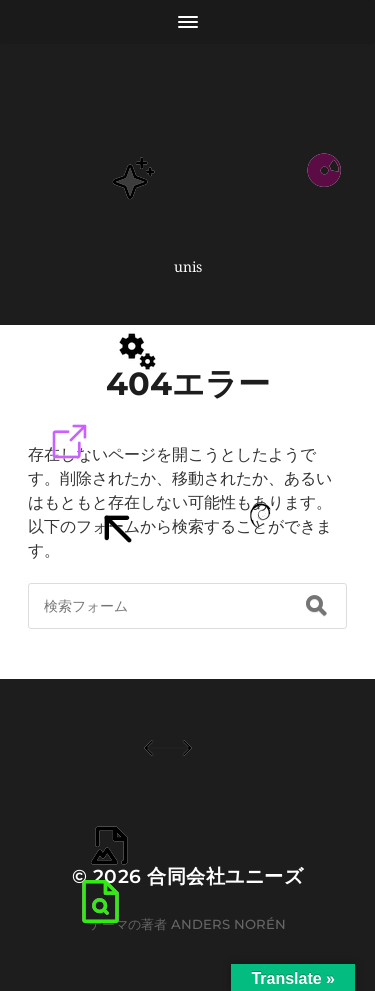  I want to click on access miscellaneous settings or services, so click(137, 351).